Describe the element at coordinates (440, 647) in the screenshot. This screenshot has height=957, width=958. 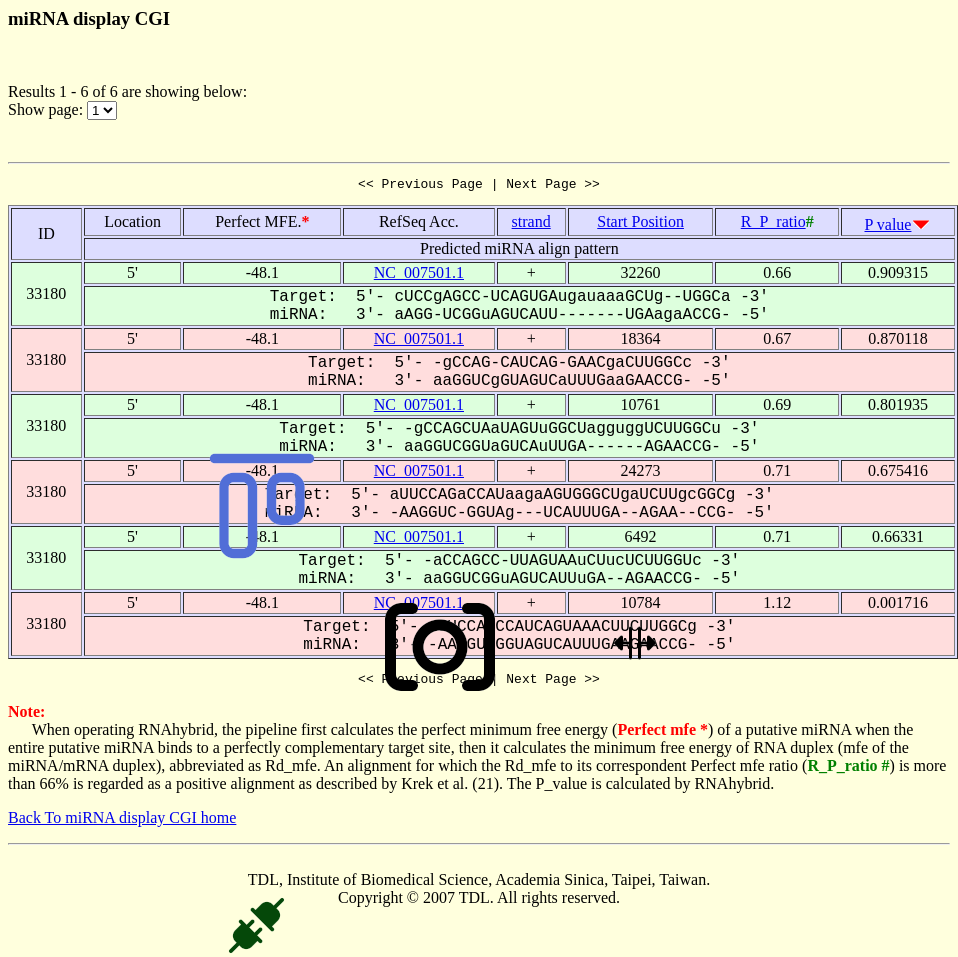
I see `access camera or photo capture settings` at that location.